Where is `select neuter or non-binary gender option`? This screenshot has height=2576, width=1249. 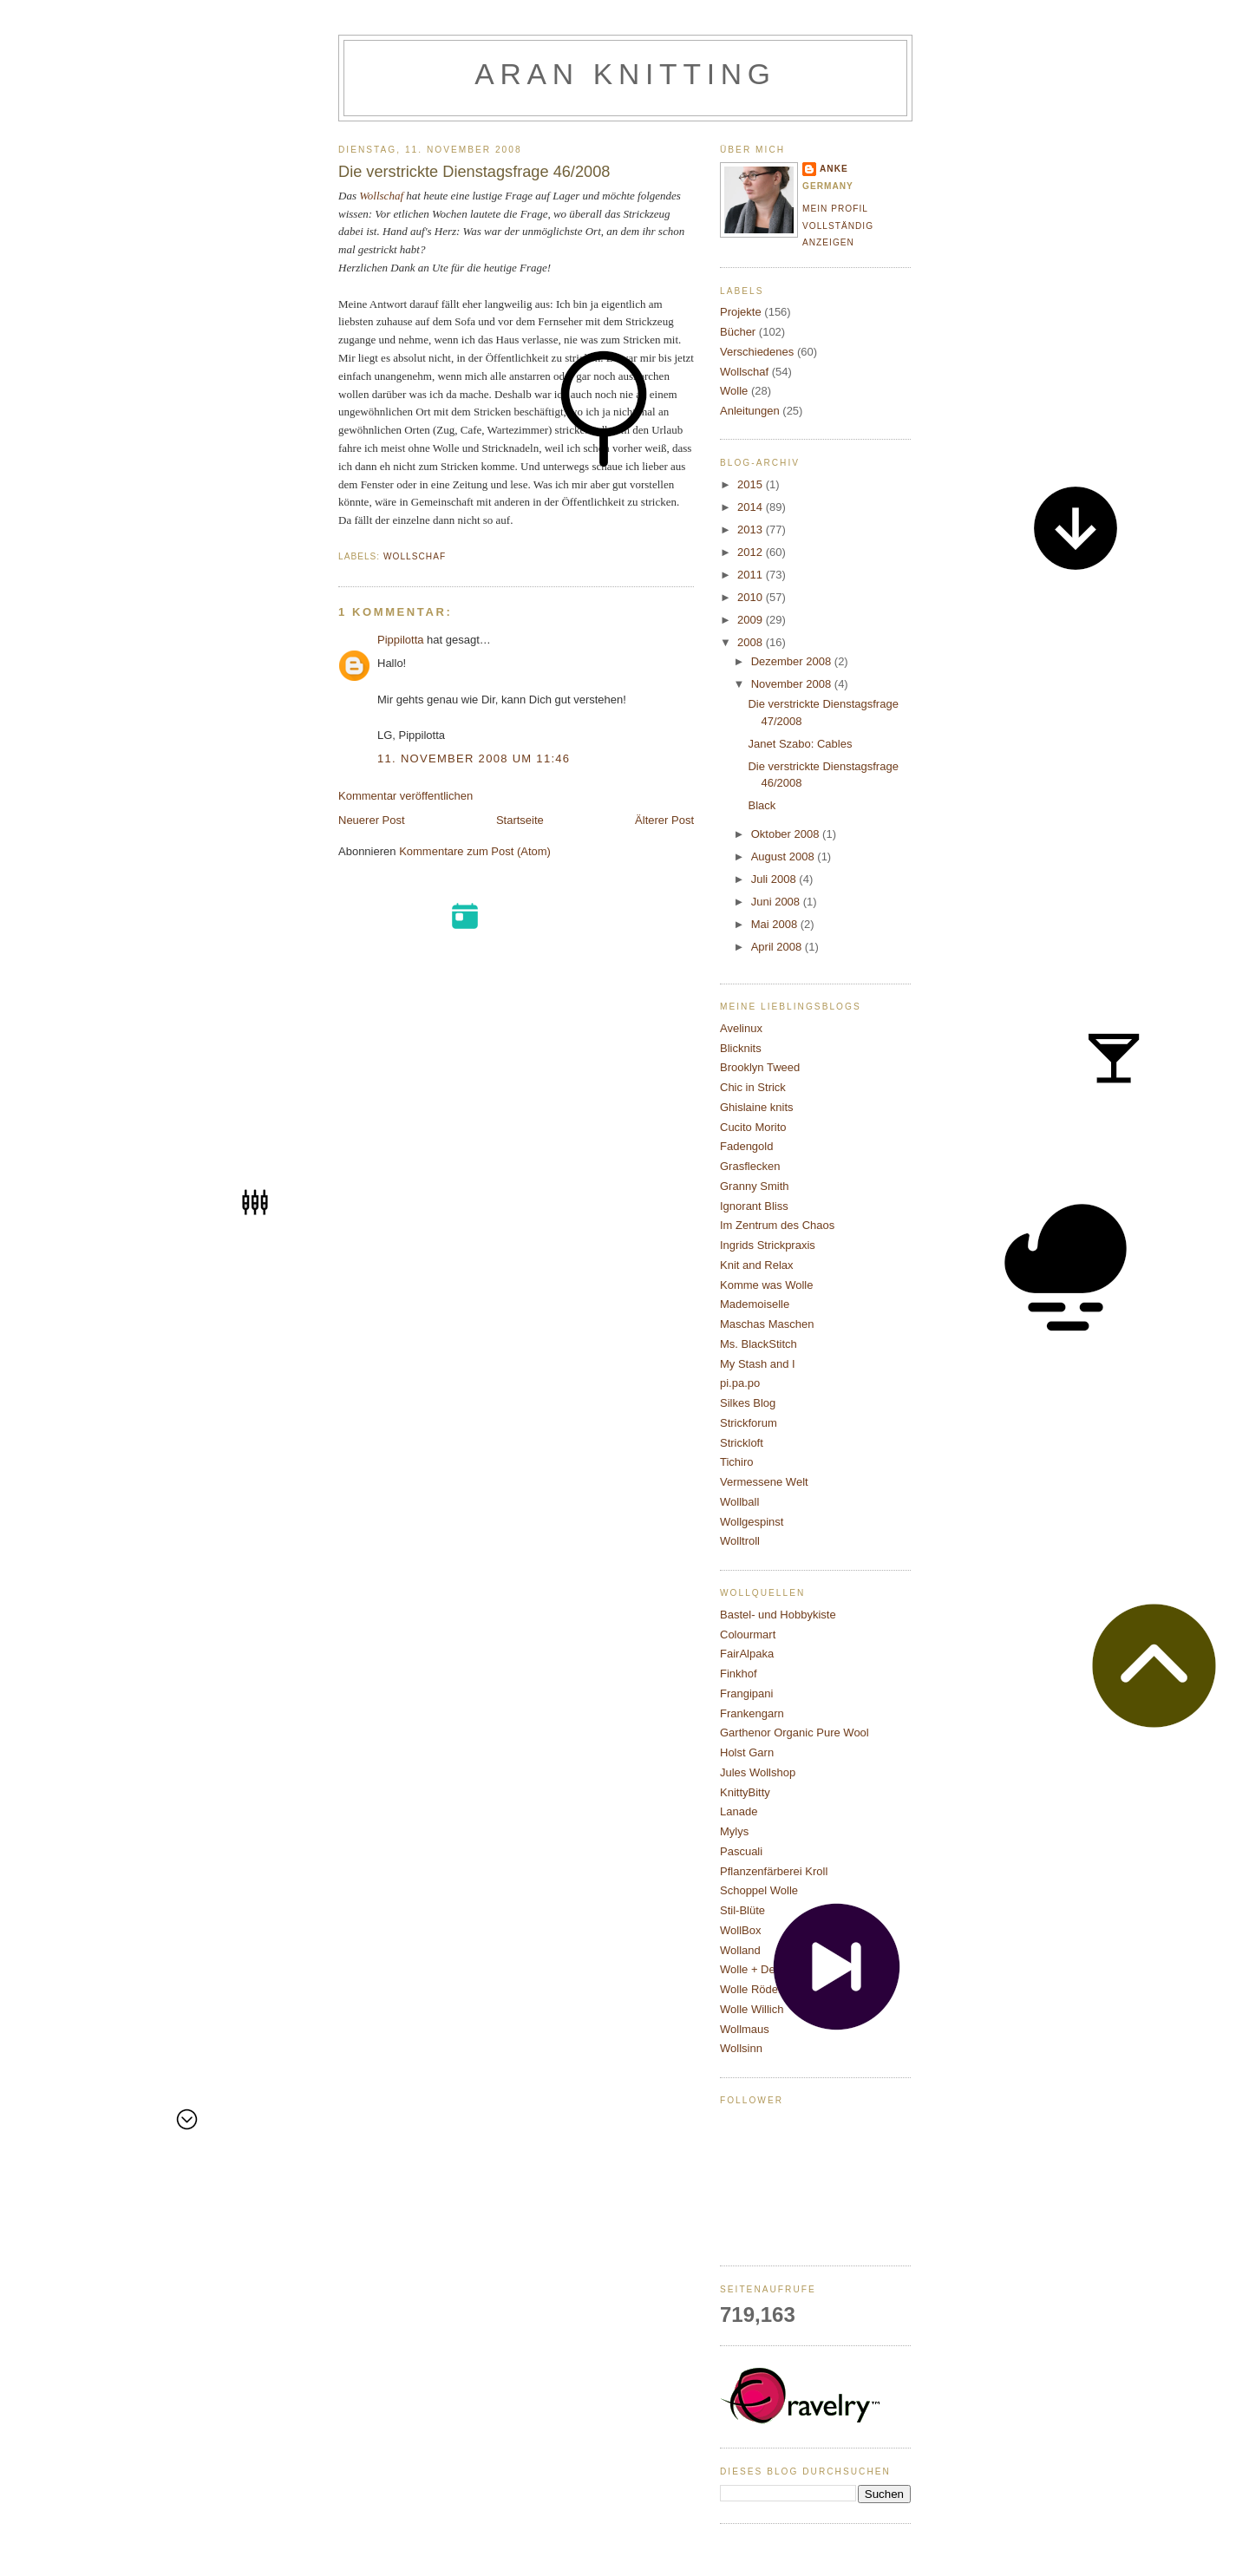
select neuter or non-binary gender option is located at coordinates (604, 407).